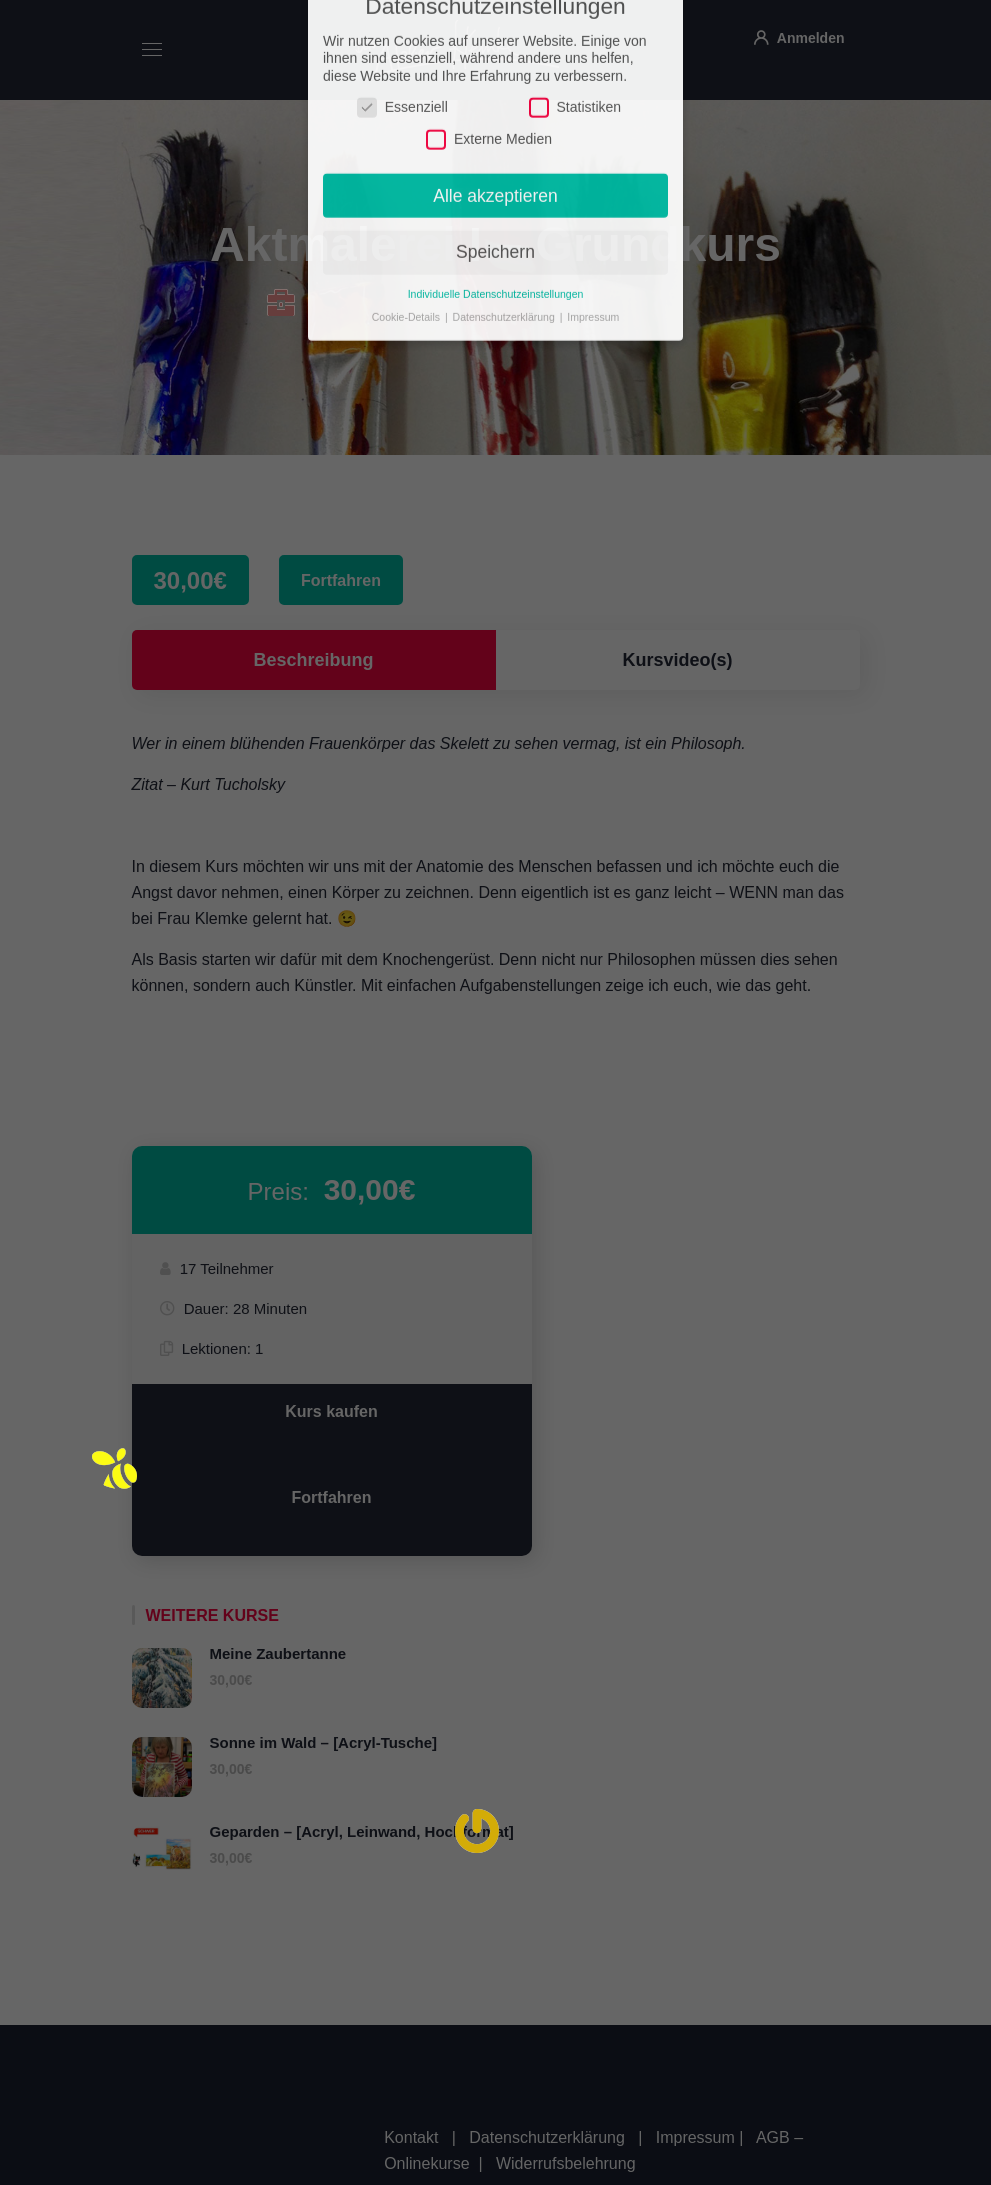  I want to click on access work or business documents, so click(281, 304).